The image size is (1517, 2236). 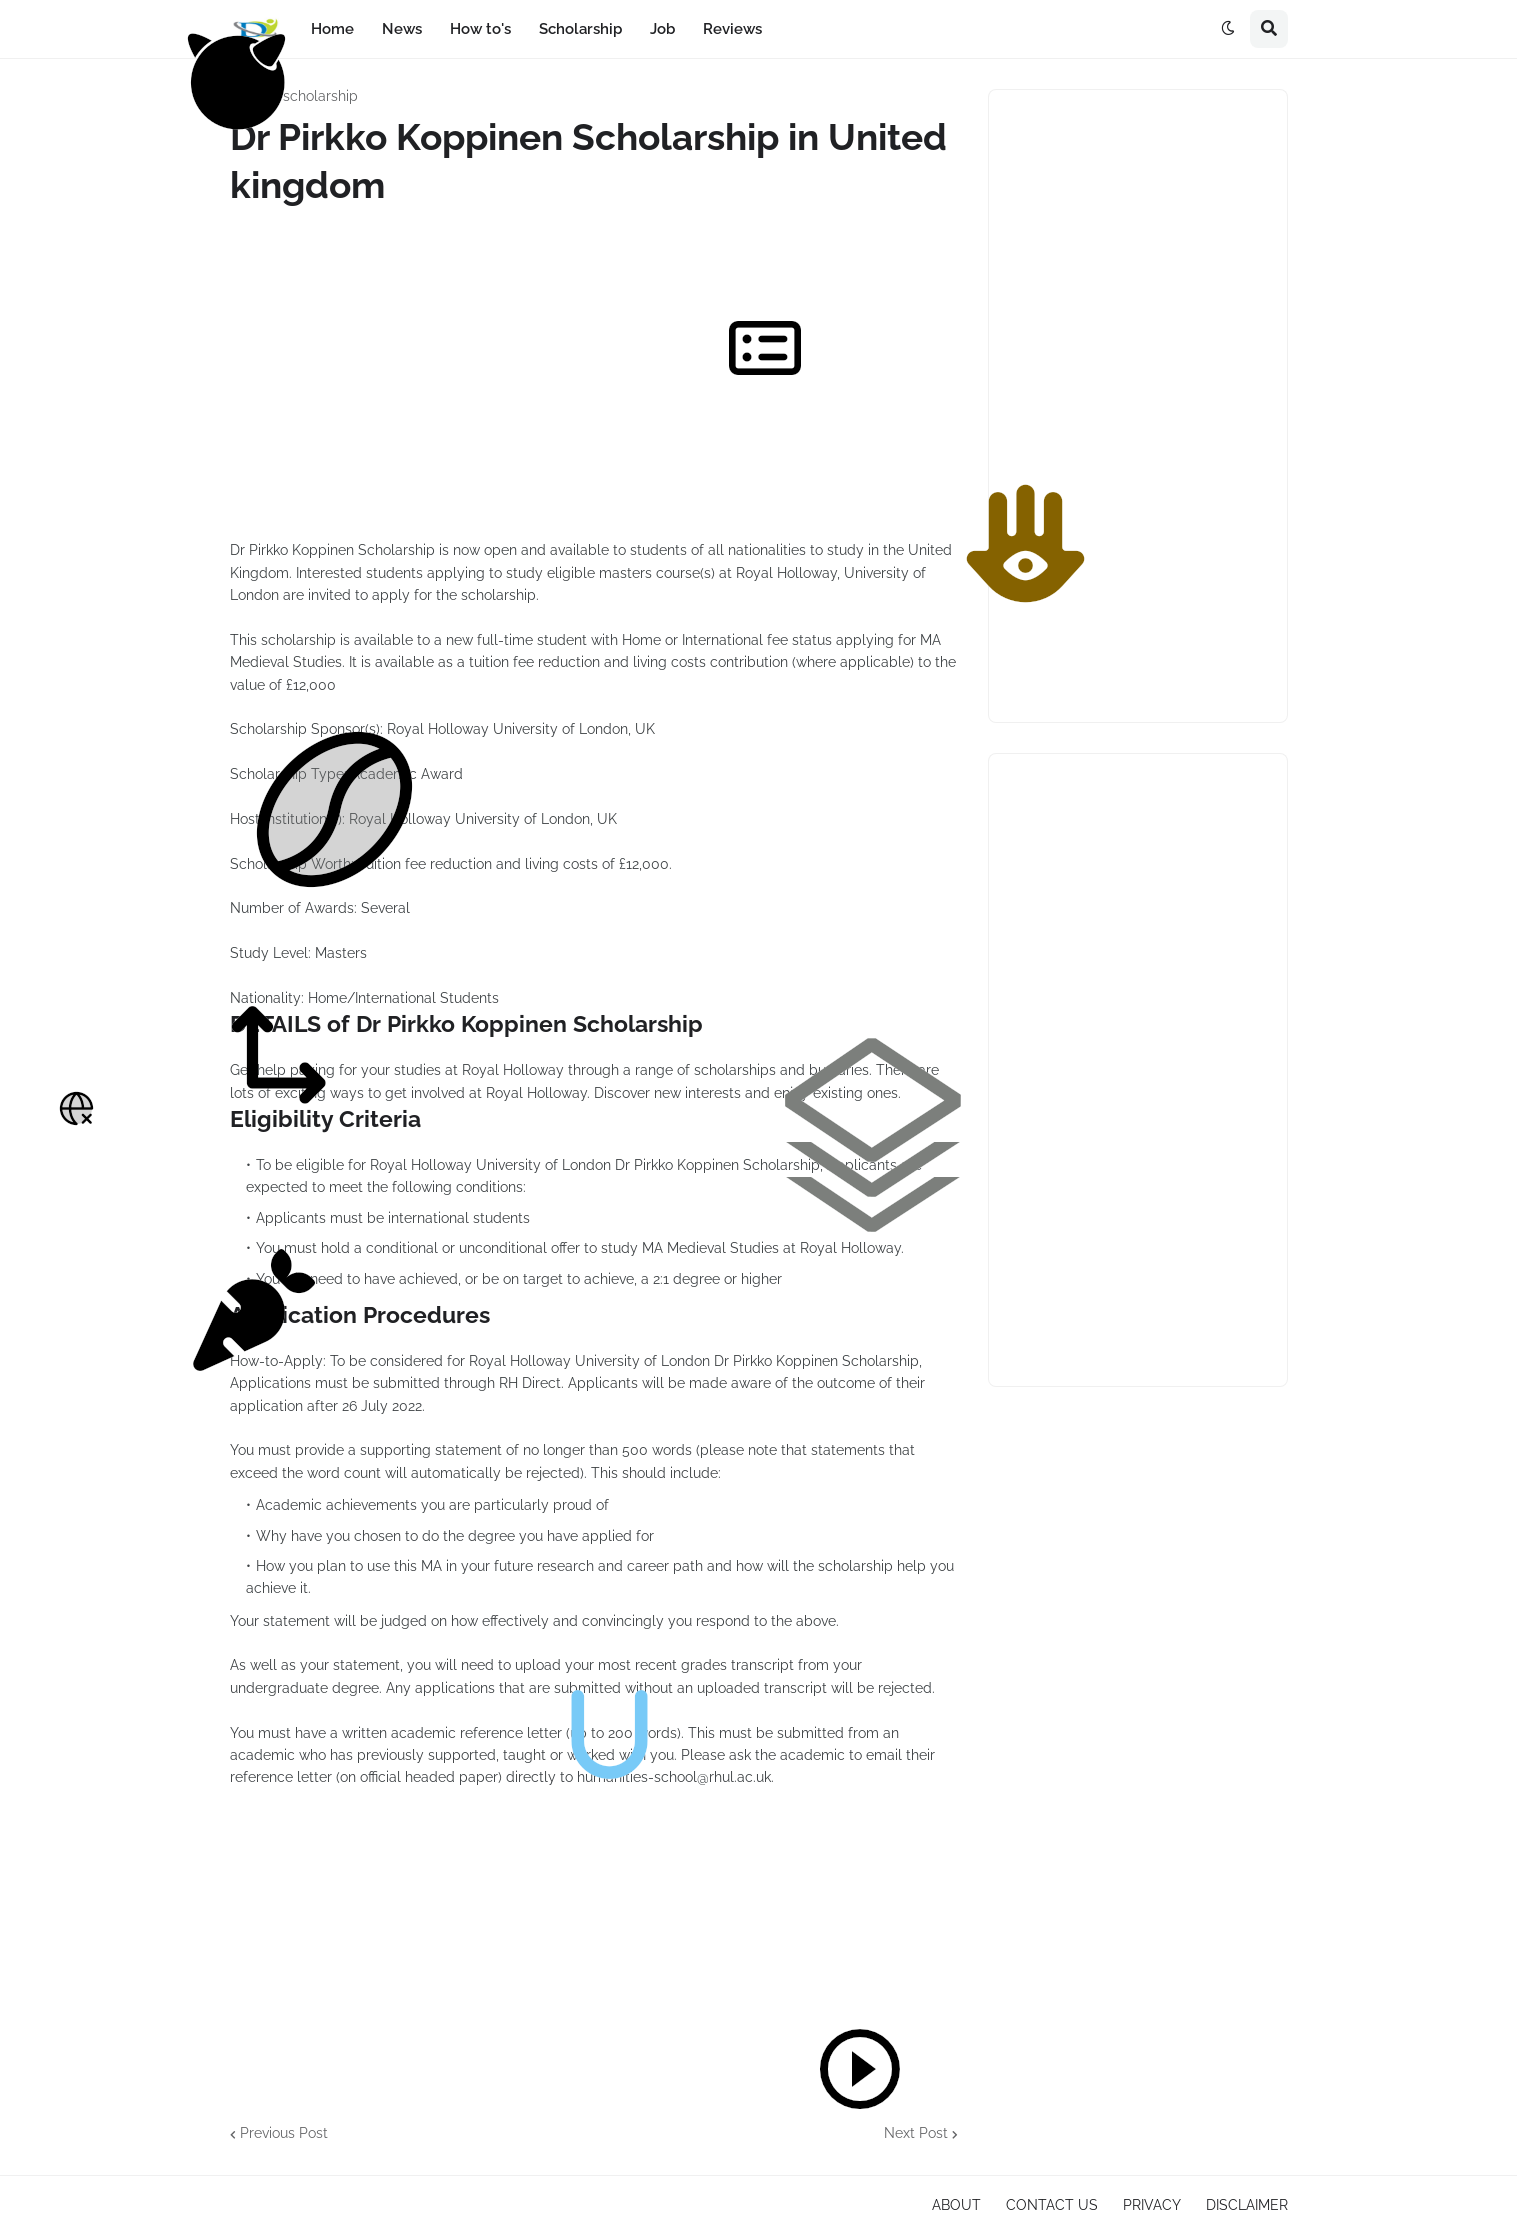 What do you see at coordinates (249, 1314) in the screenshot?
I see `browse vegetable or produce category` at bounding box center [249, 1314].